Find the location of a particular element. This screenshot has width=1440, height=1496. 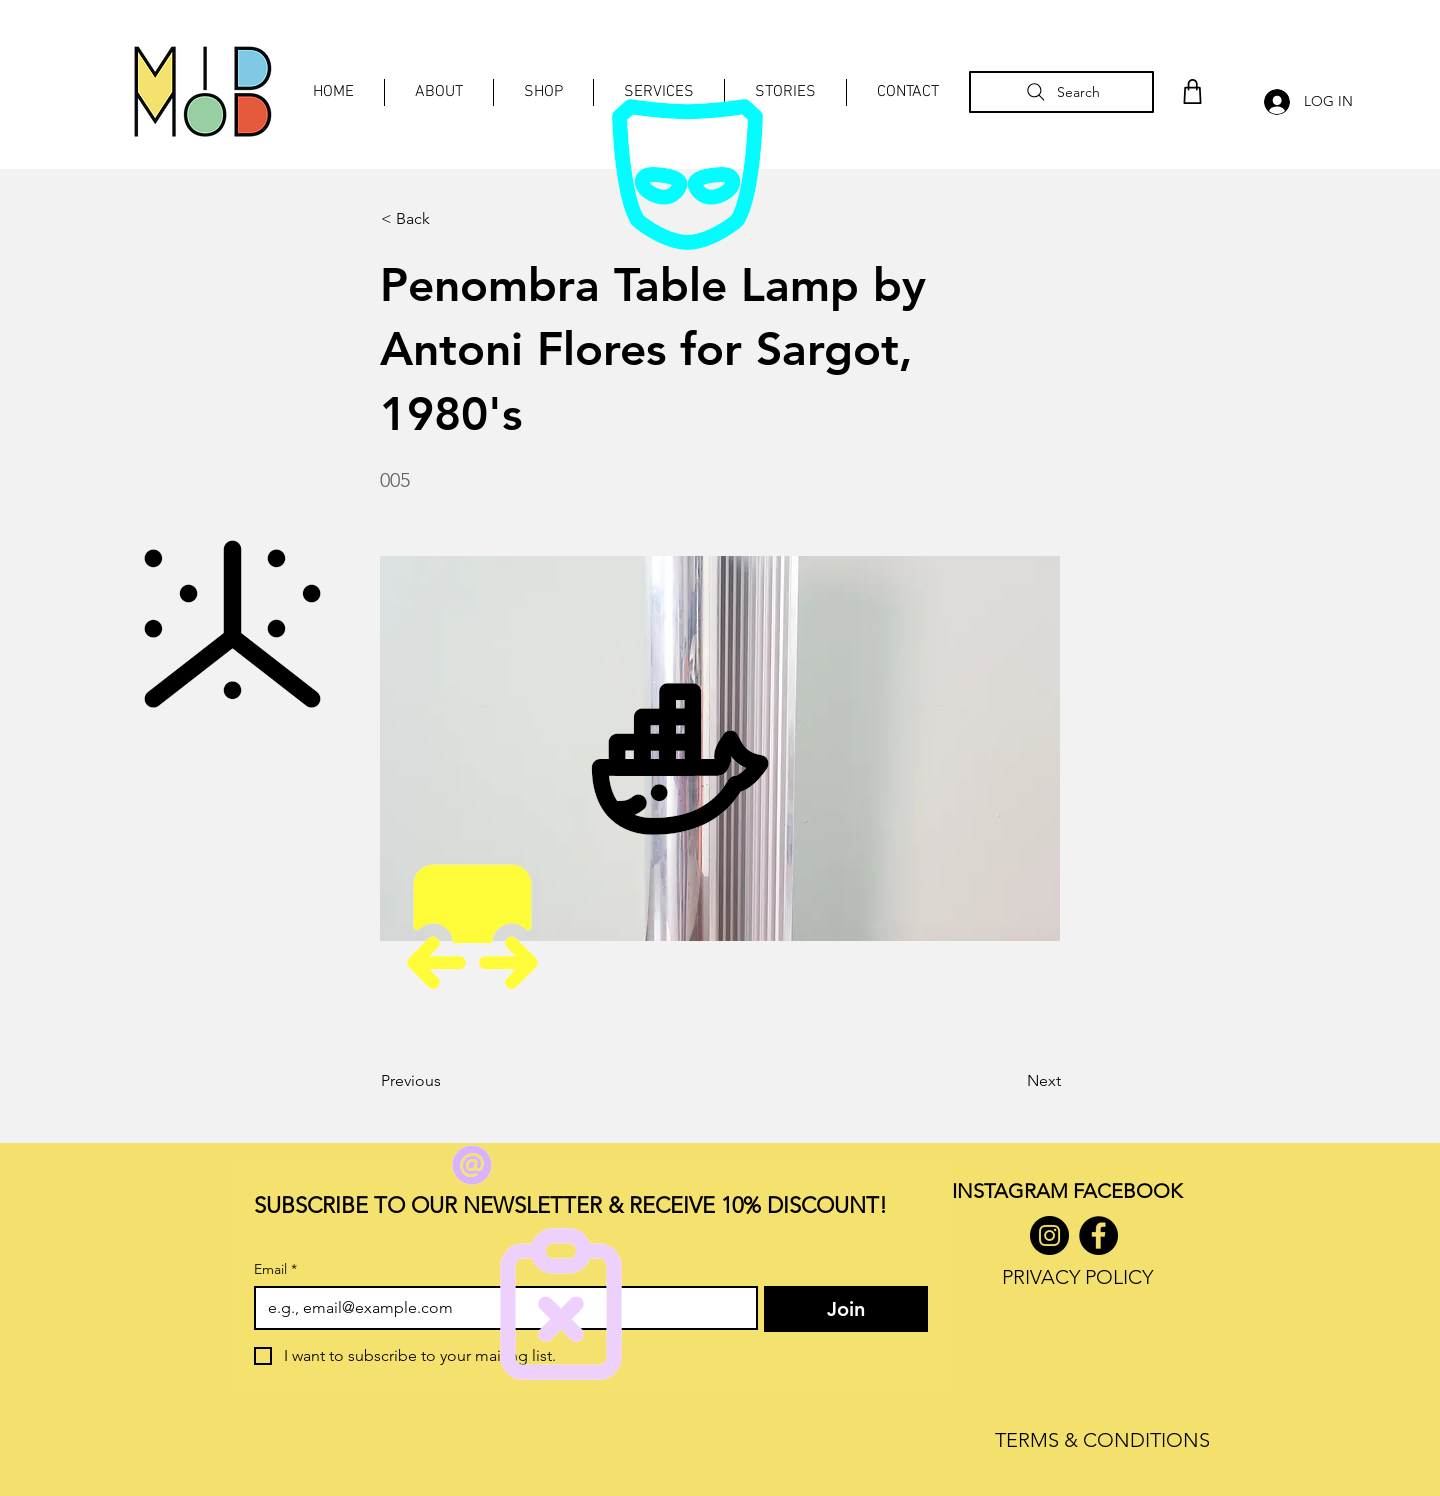

clear clipboard contents is located at coordinates (561, 1304).